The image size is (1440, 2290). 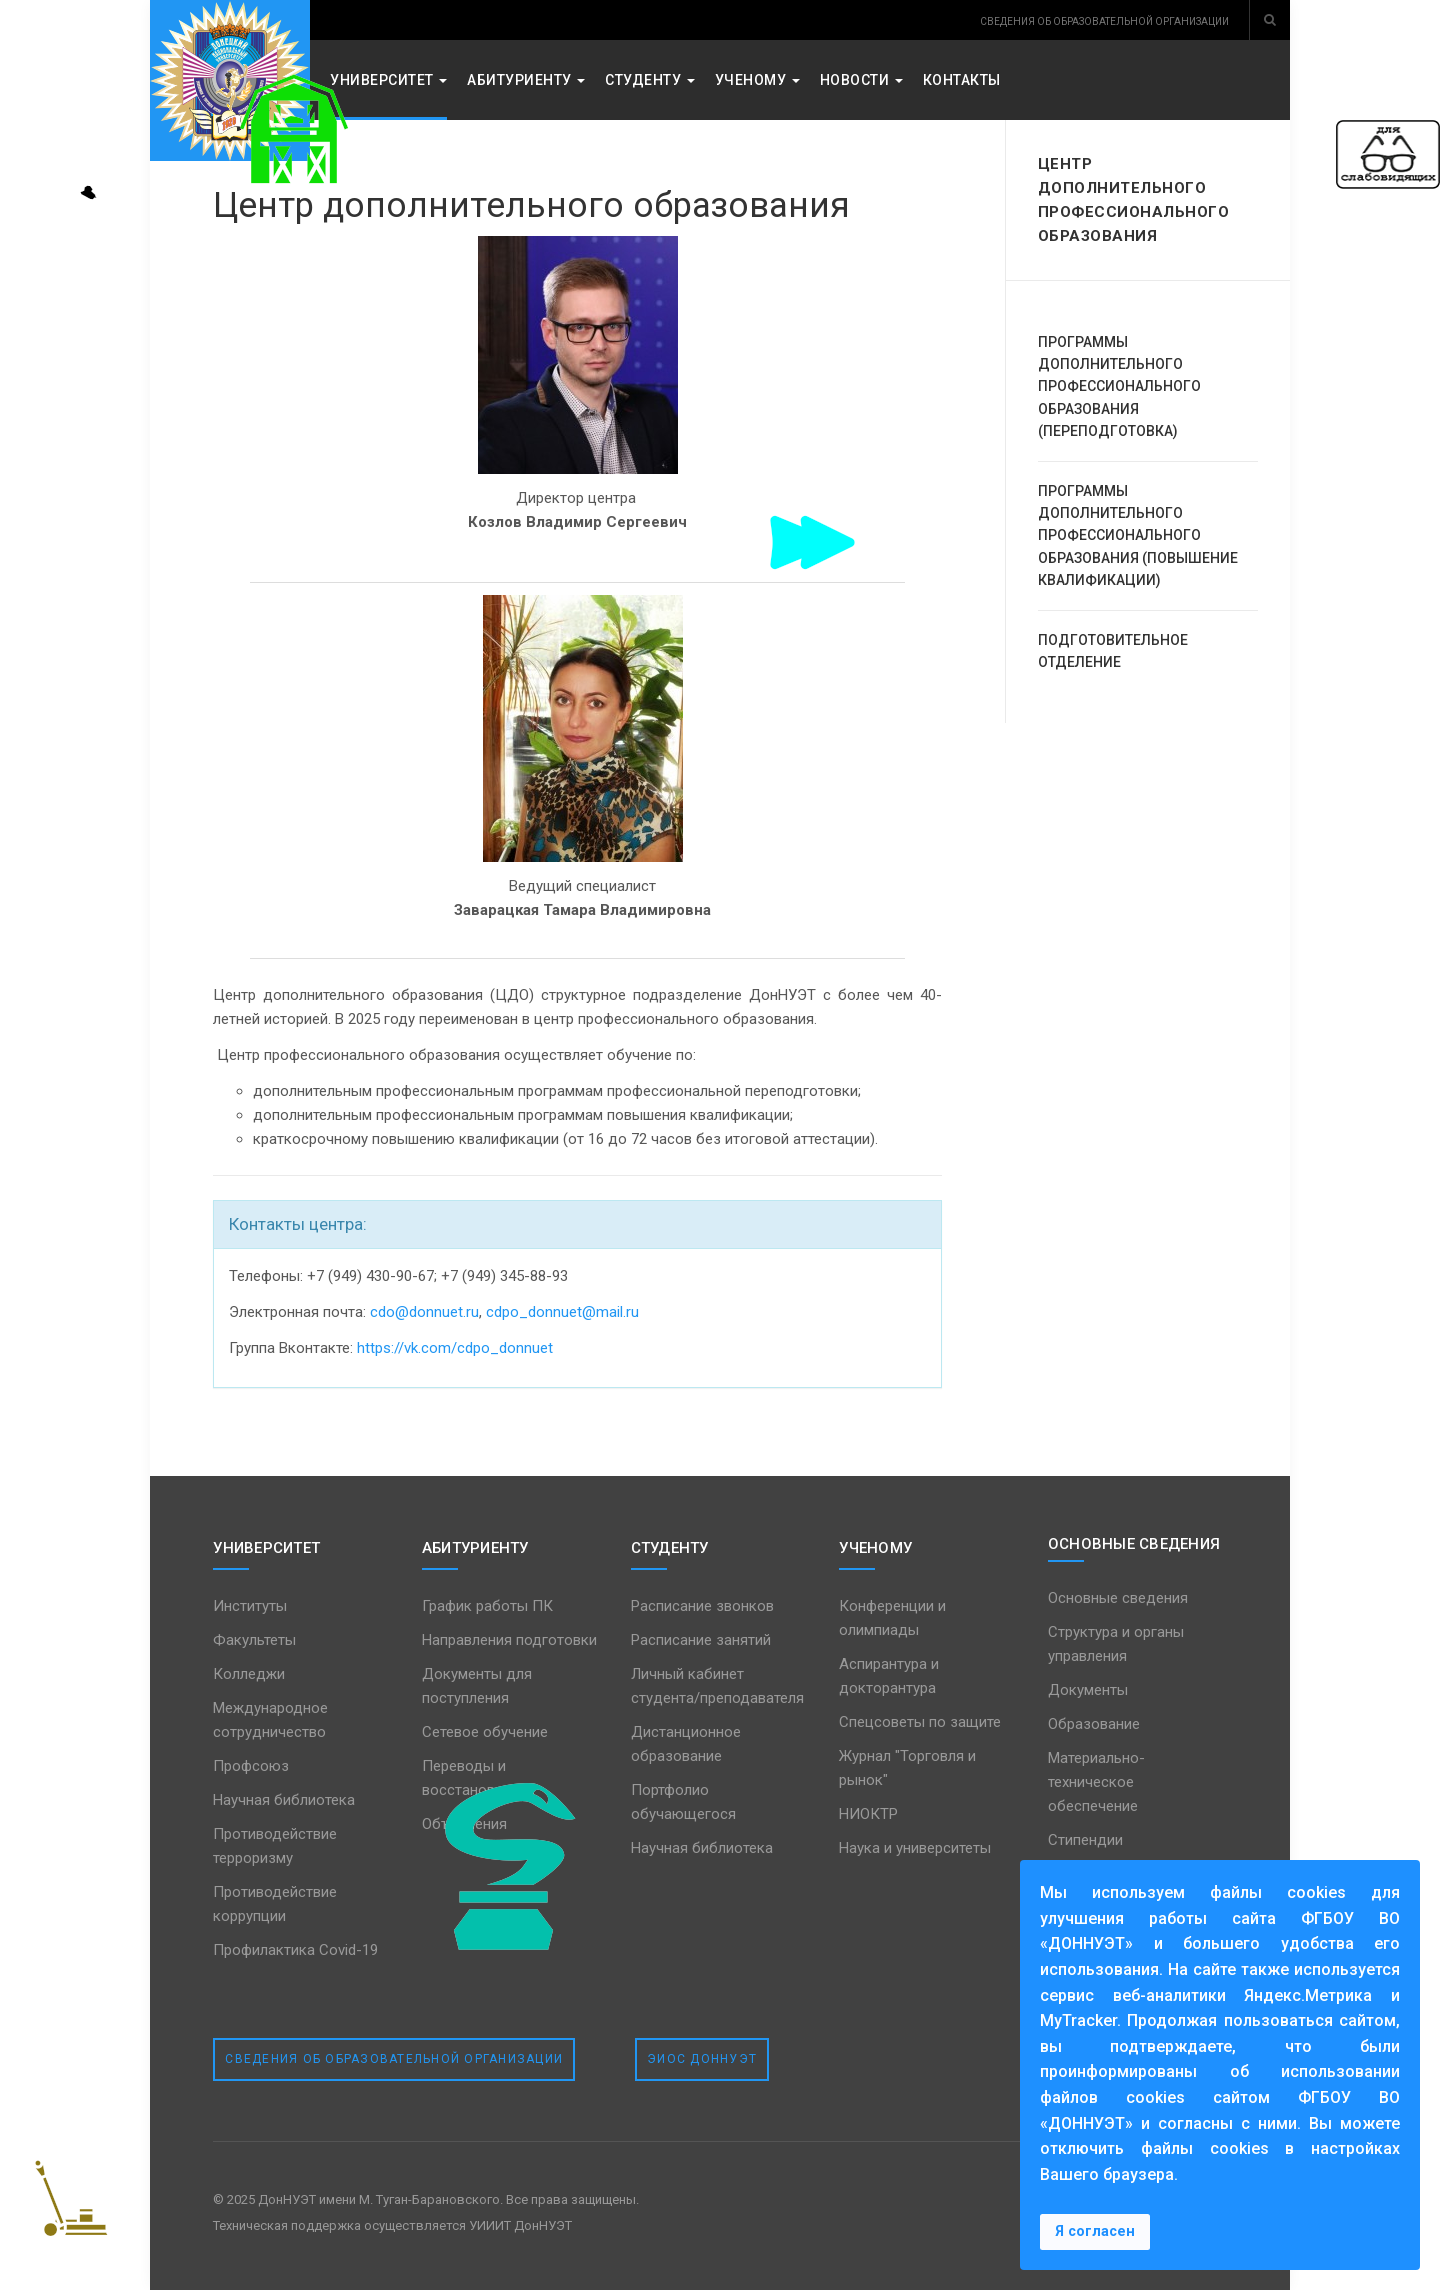 I want to click on select iraq as your country or region, so click(x=88, y=192).